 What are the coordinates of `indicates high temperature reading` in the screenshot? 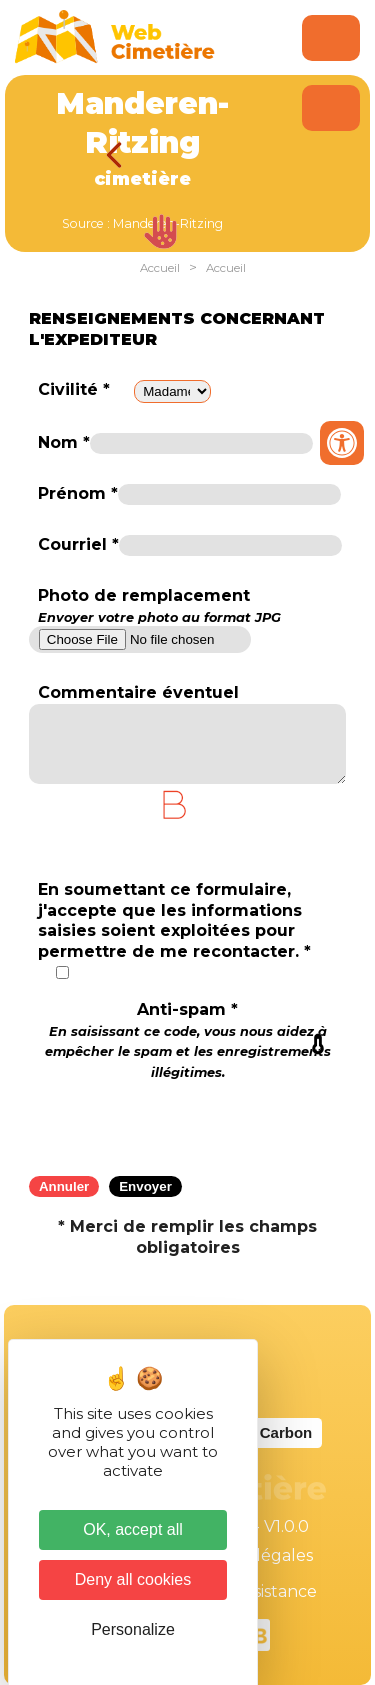 It's located at (318, 1044).